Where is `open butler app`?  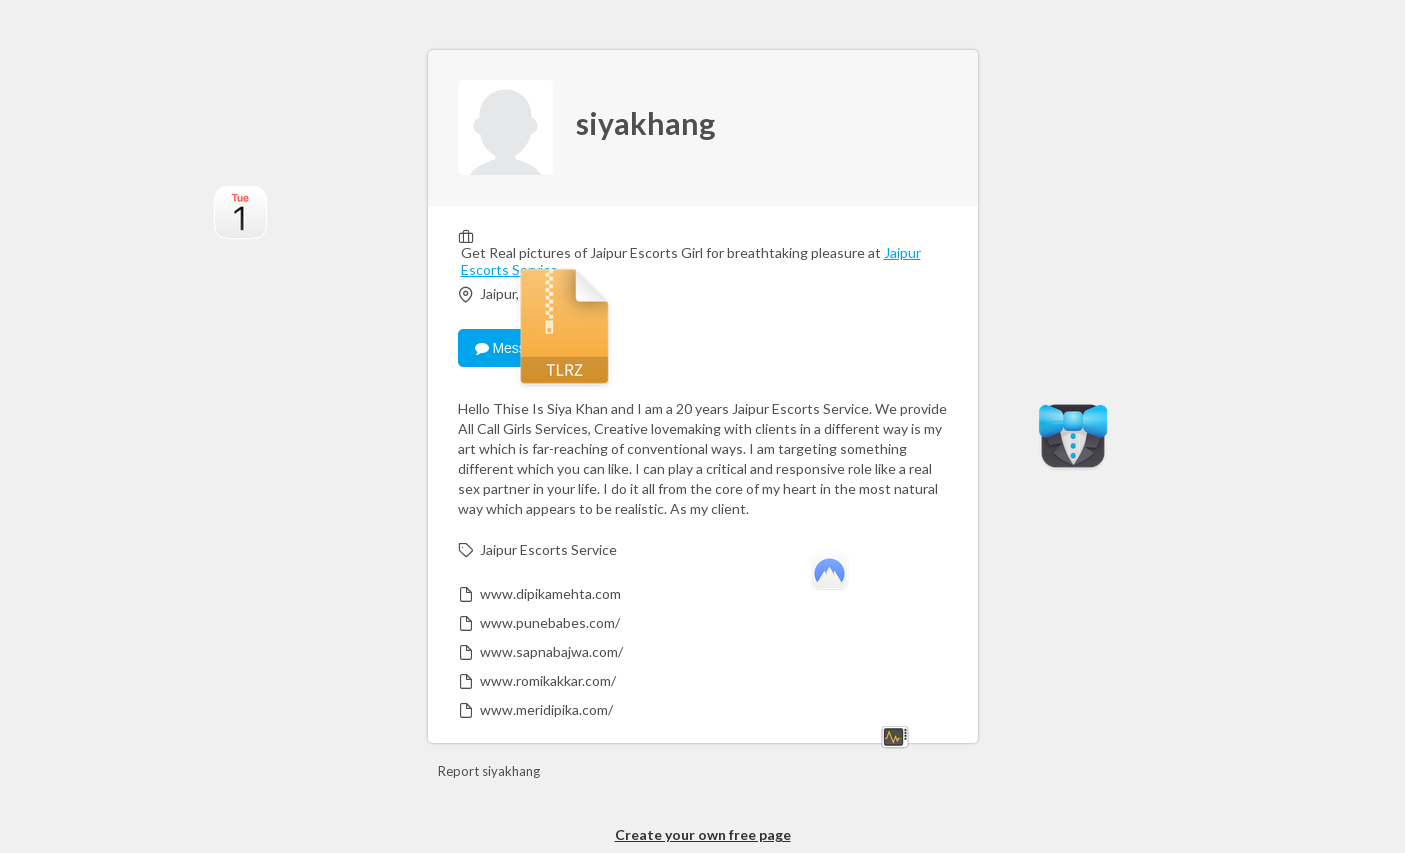
open butler app is located at coordinates (1073, 436).